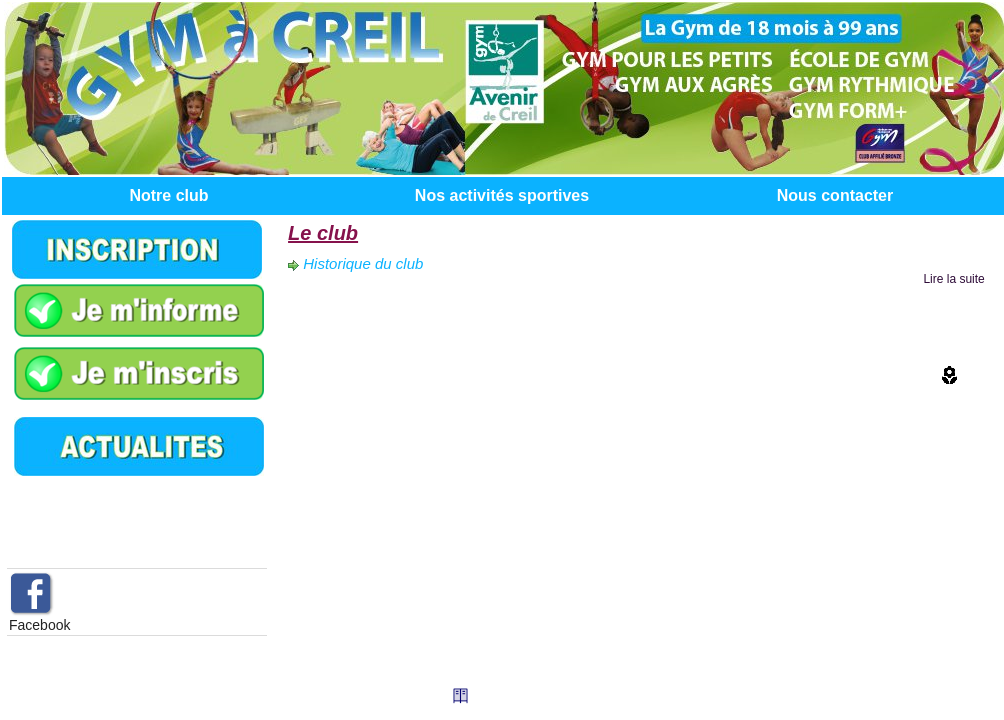  I want to click on find nearby florists or flower shops, so click(949, 375).